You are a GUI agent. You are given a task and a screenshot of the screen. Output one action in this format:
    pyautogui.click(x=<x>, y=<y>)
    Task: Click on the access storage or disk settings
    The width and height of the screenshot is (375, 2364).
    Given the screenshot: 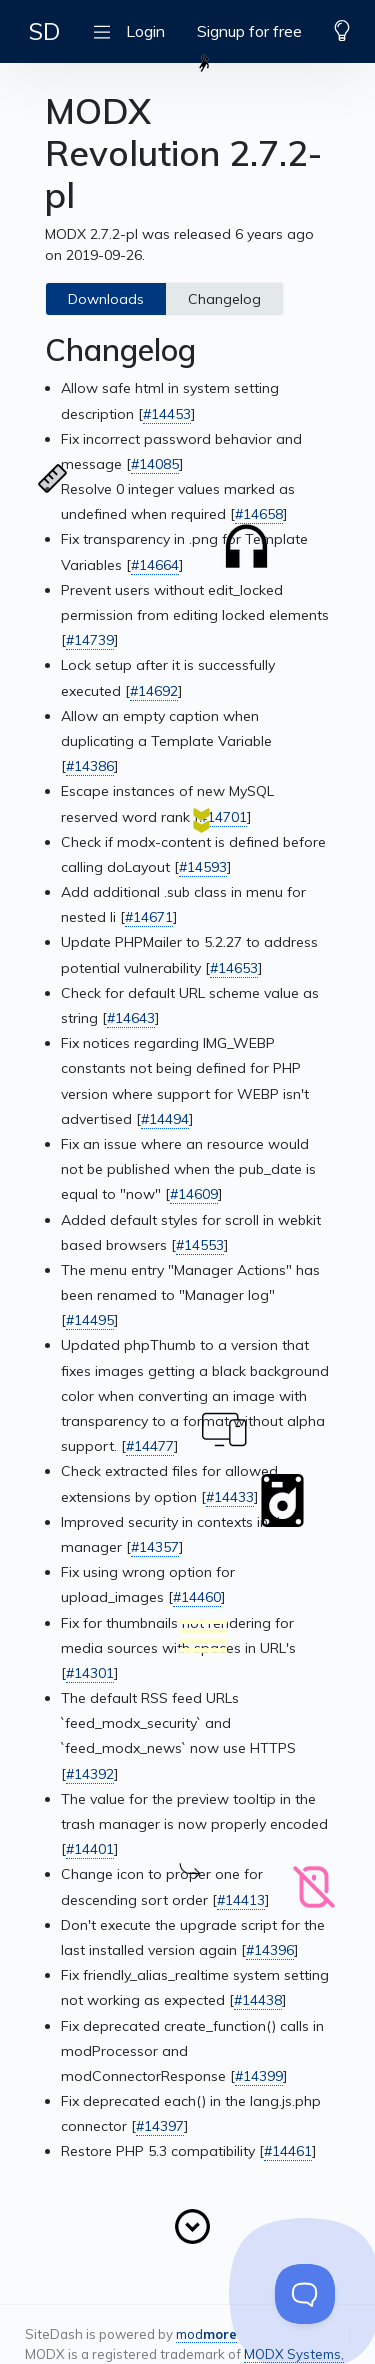 What is the action you would take?
    pyautogui.click(x=282, y=1500)
    